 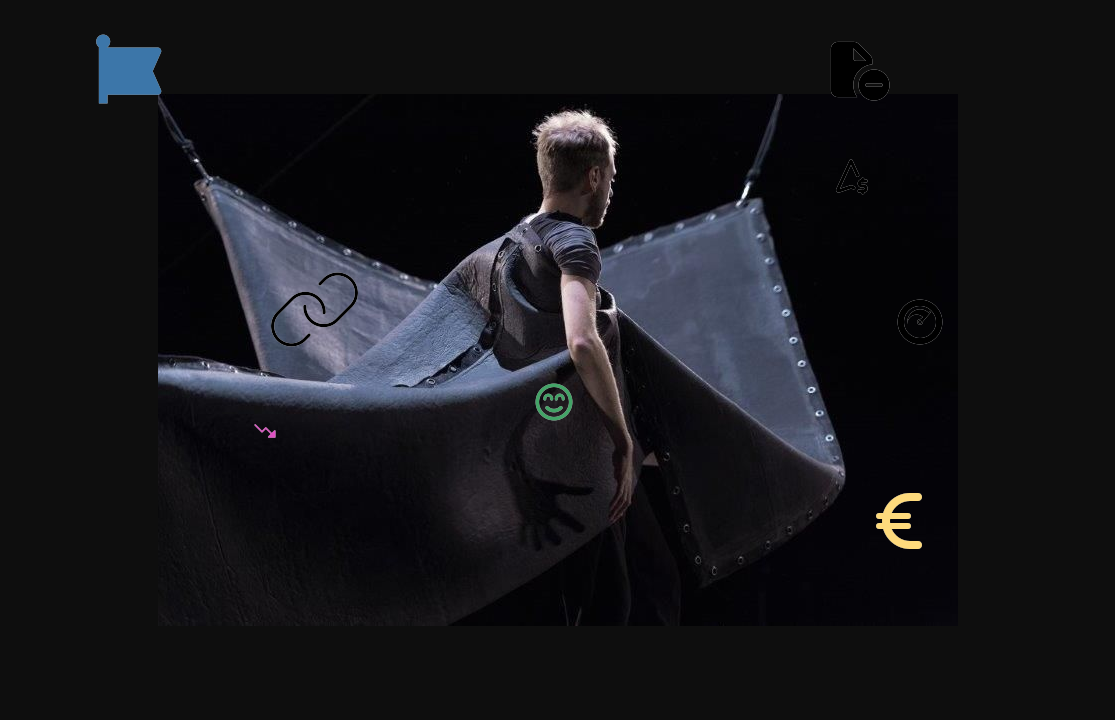 What do you see at coordinates (265, 431) in the screenshot?
I see `indicates a decreasing trend or declining value` at bounding box center [265, 431].